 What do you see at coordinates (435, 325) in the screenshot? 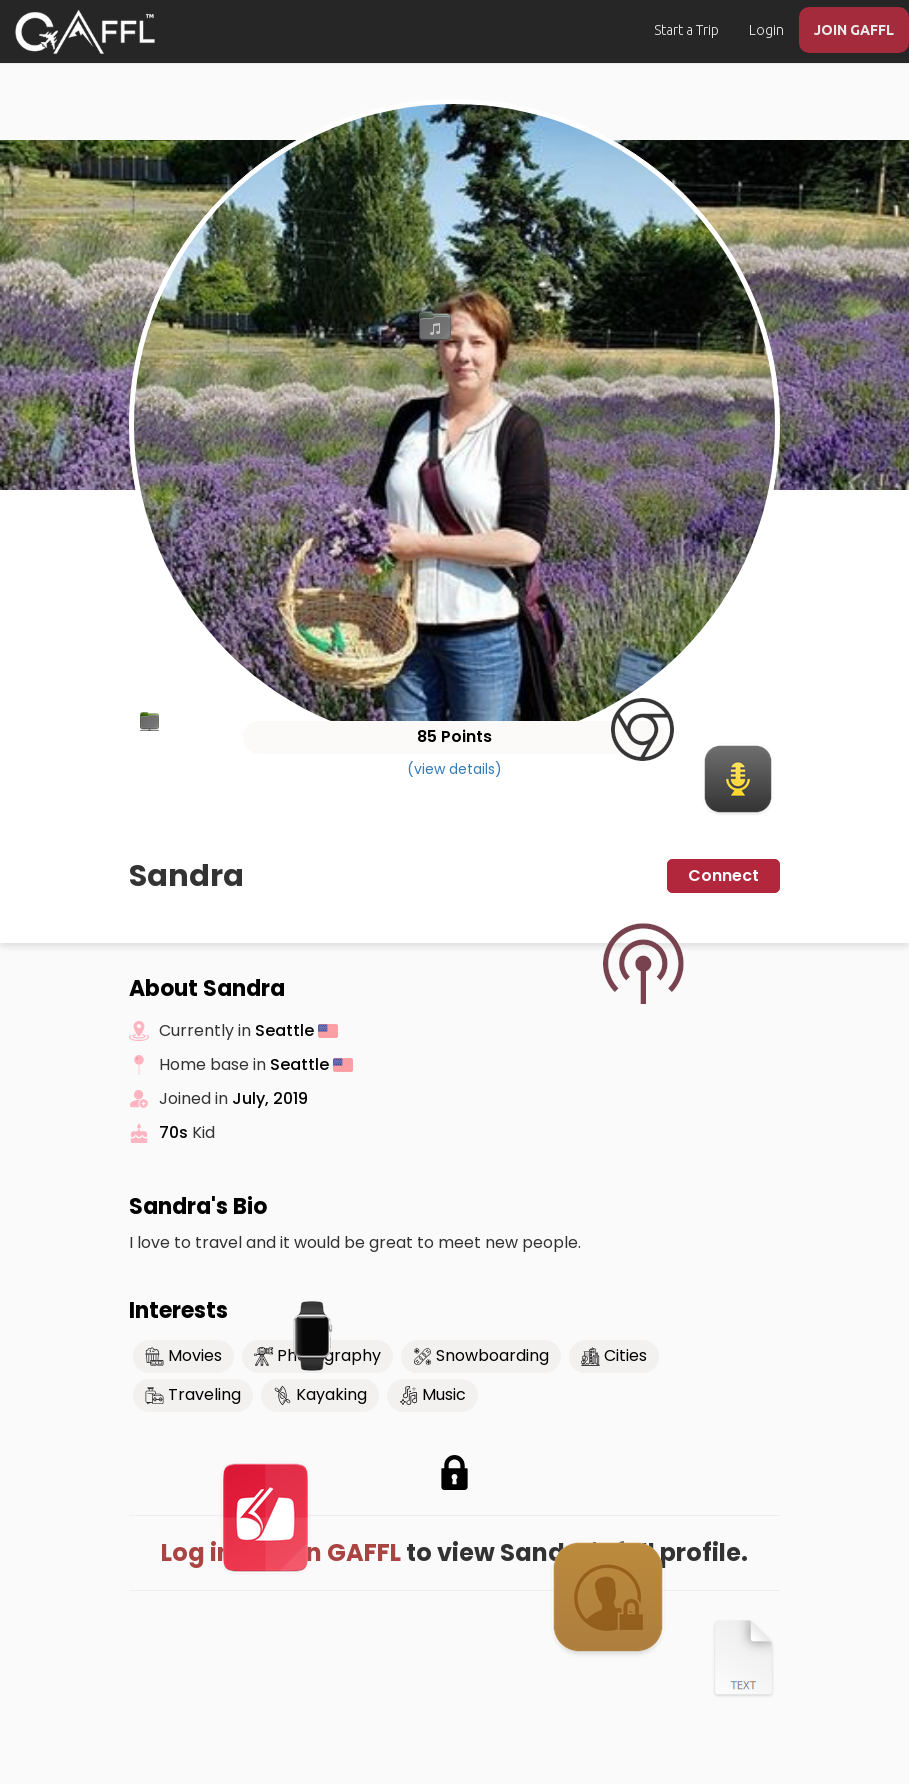
I see `open your music folder` at bounding box center [435, 325].